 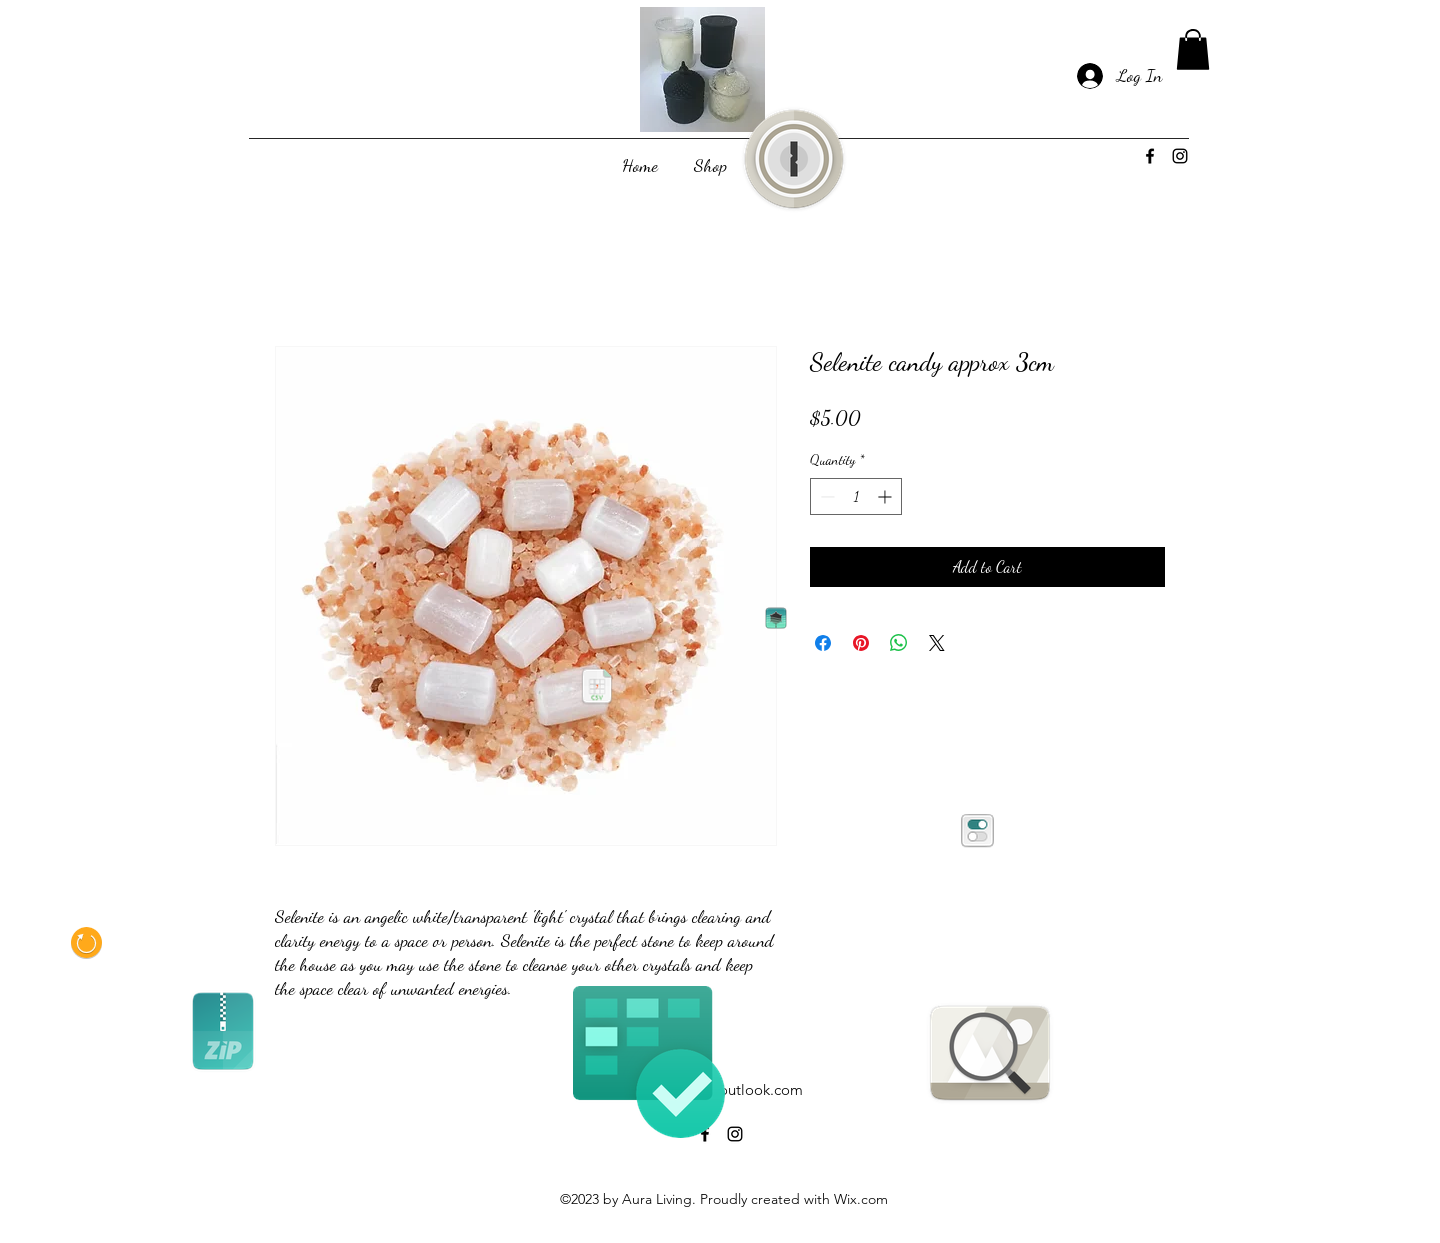 What do you see at coordinates (977, 830) in the screenshot?
I see `open gnome tweaks settings` at bounding box center [977, 830].